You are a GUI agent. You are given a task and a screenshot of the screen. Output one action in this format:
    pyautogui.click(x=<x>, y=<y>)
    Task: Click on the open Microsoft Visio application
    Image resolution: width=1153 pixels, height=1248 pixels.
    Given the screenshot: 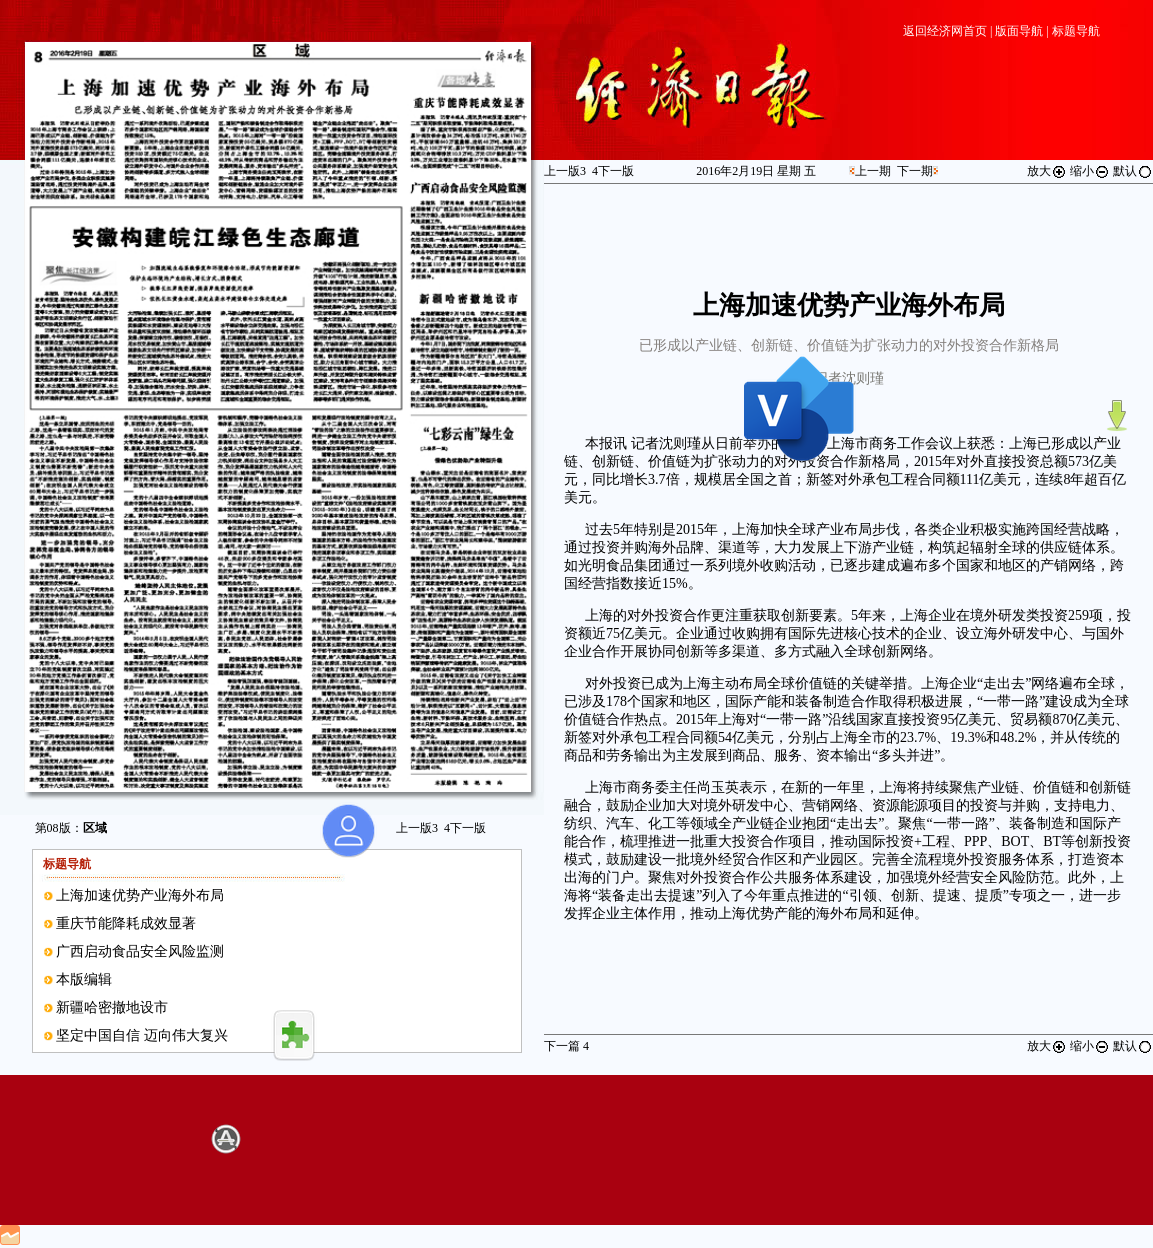 What is the action you would take?
    pyautogui.click(x=801, y=410)
    